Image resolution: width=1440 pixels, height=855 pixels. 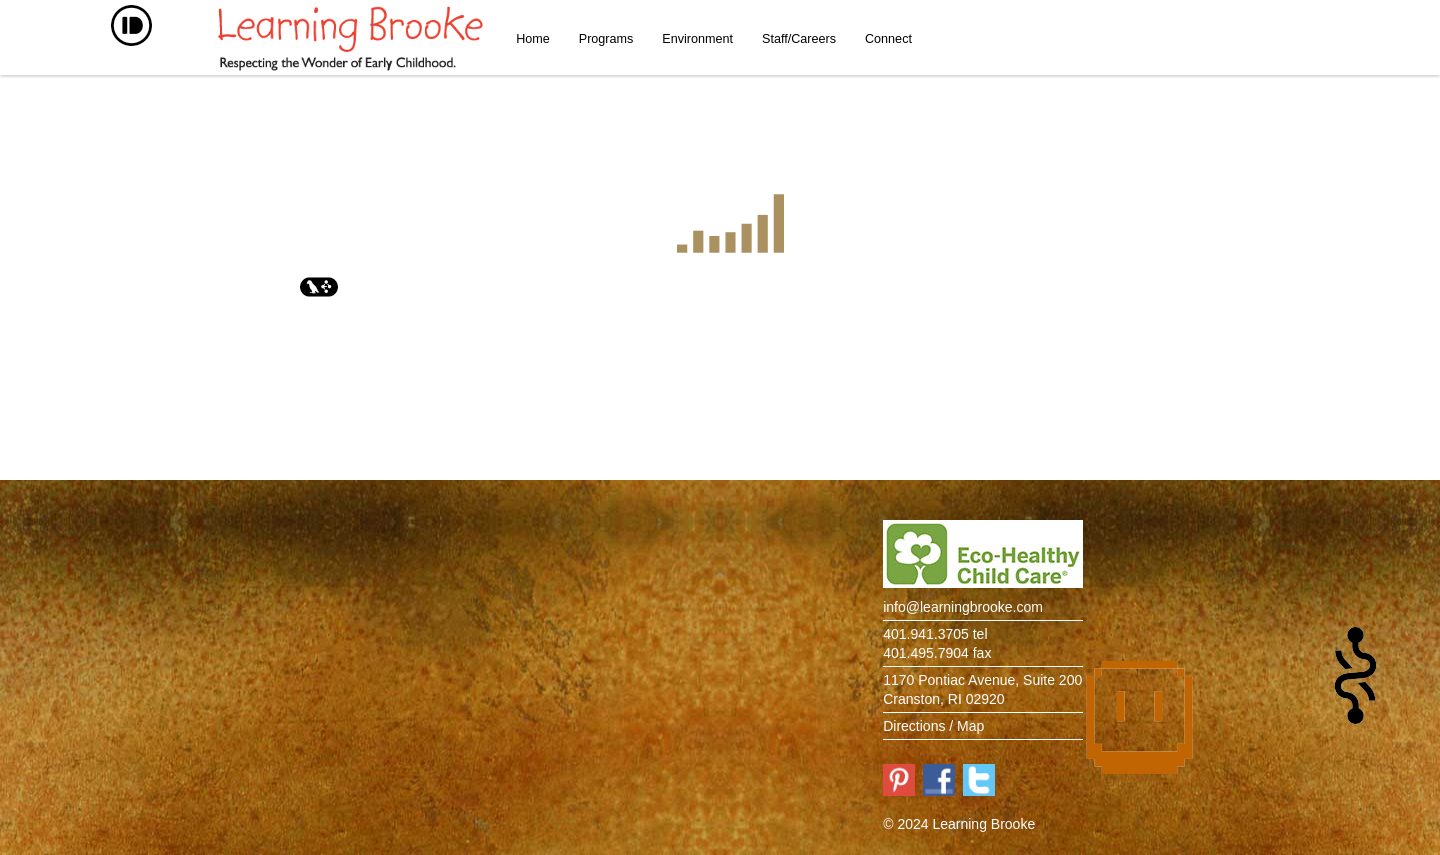 I want to click on open aseprite pixel art editor, so click(x=1139, y=717).